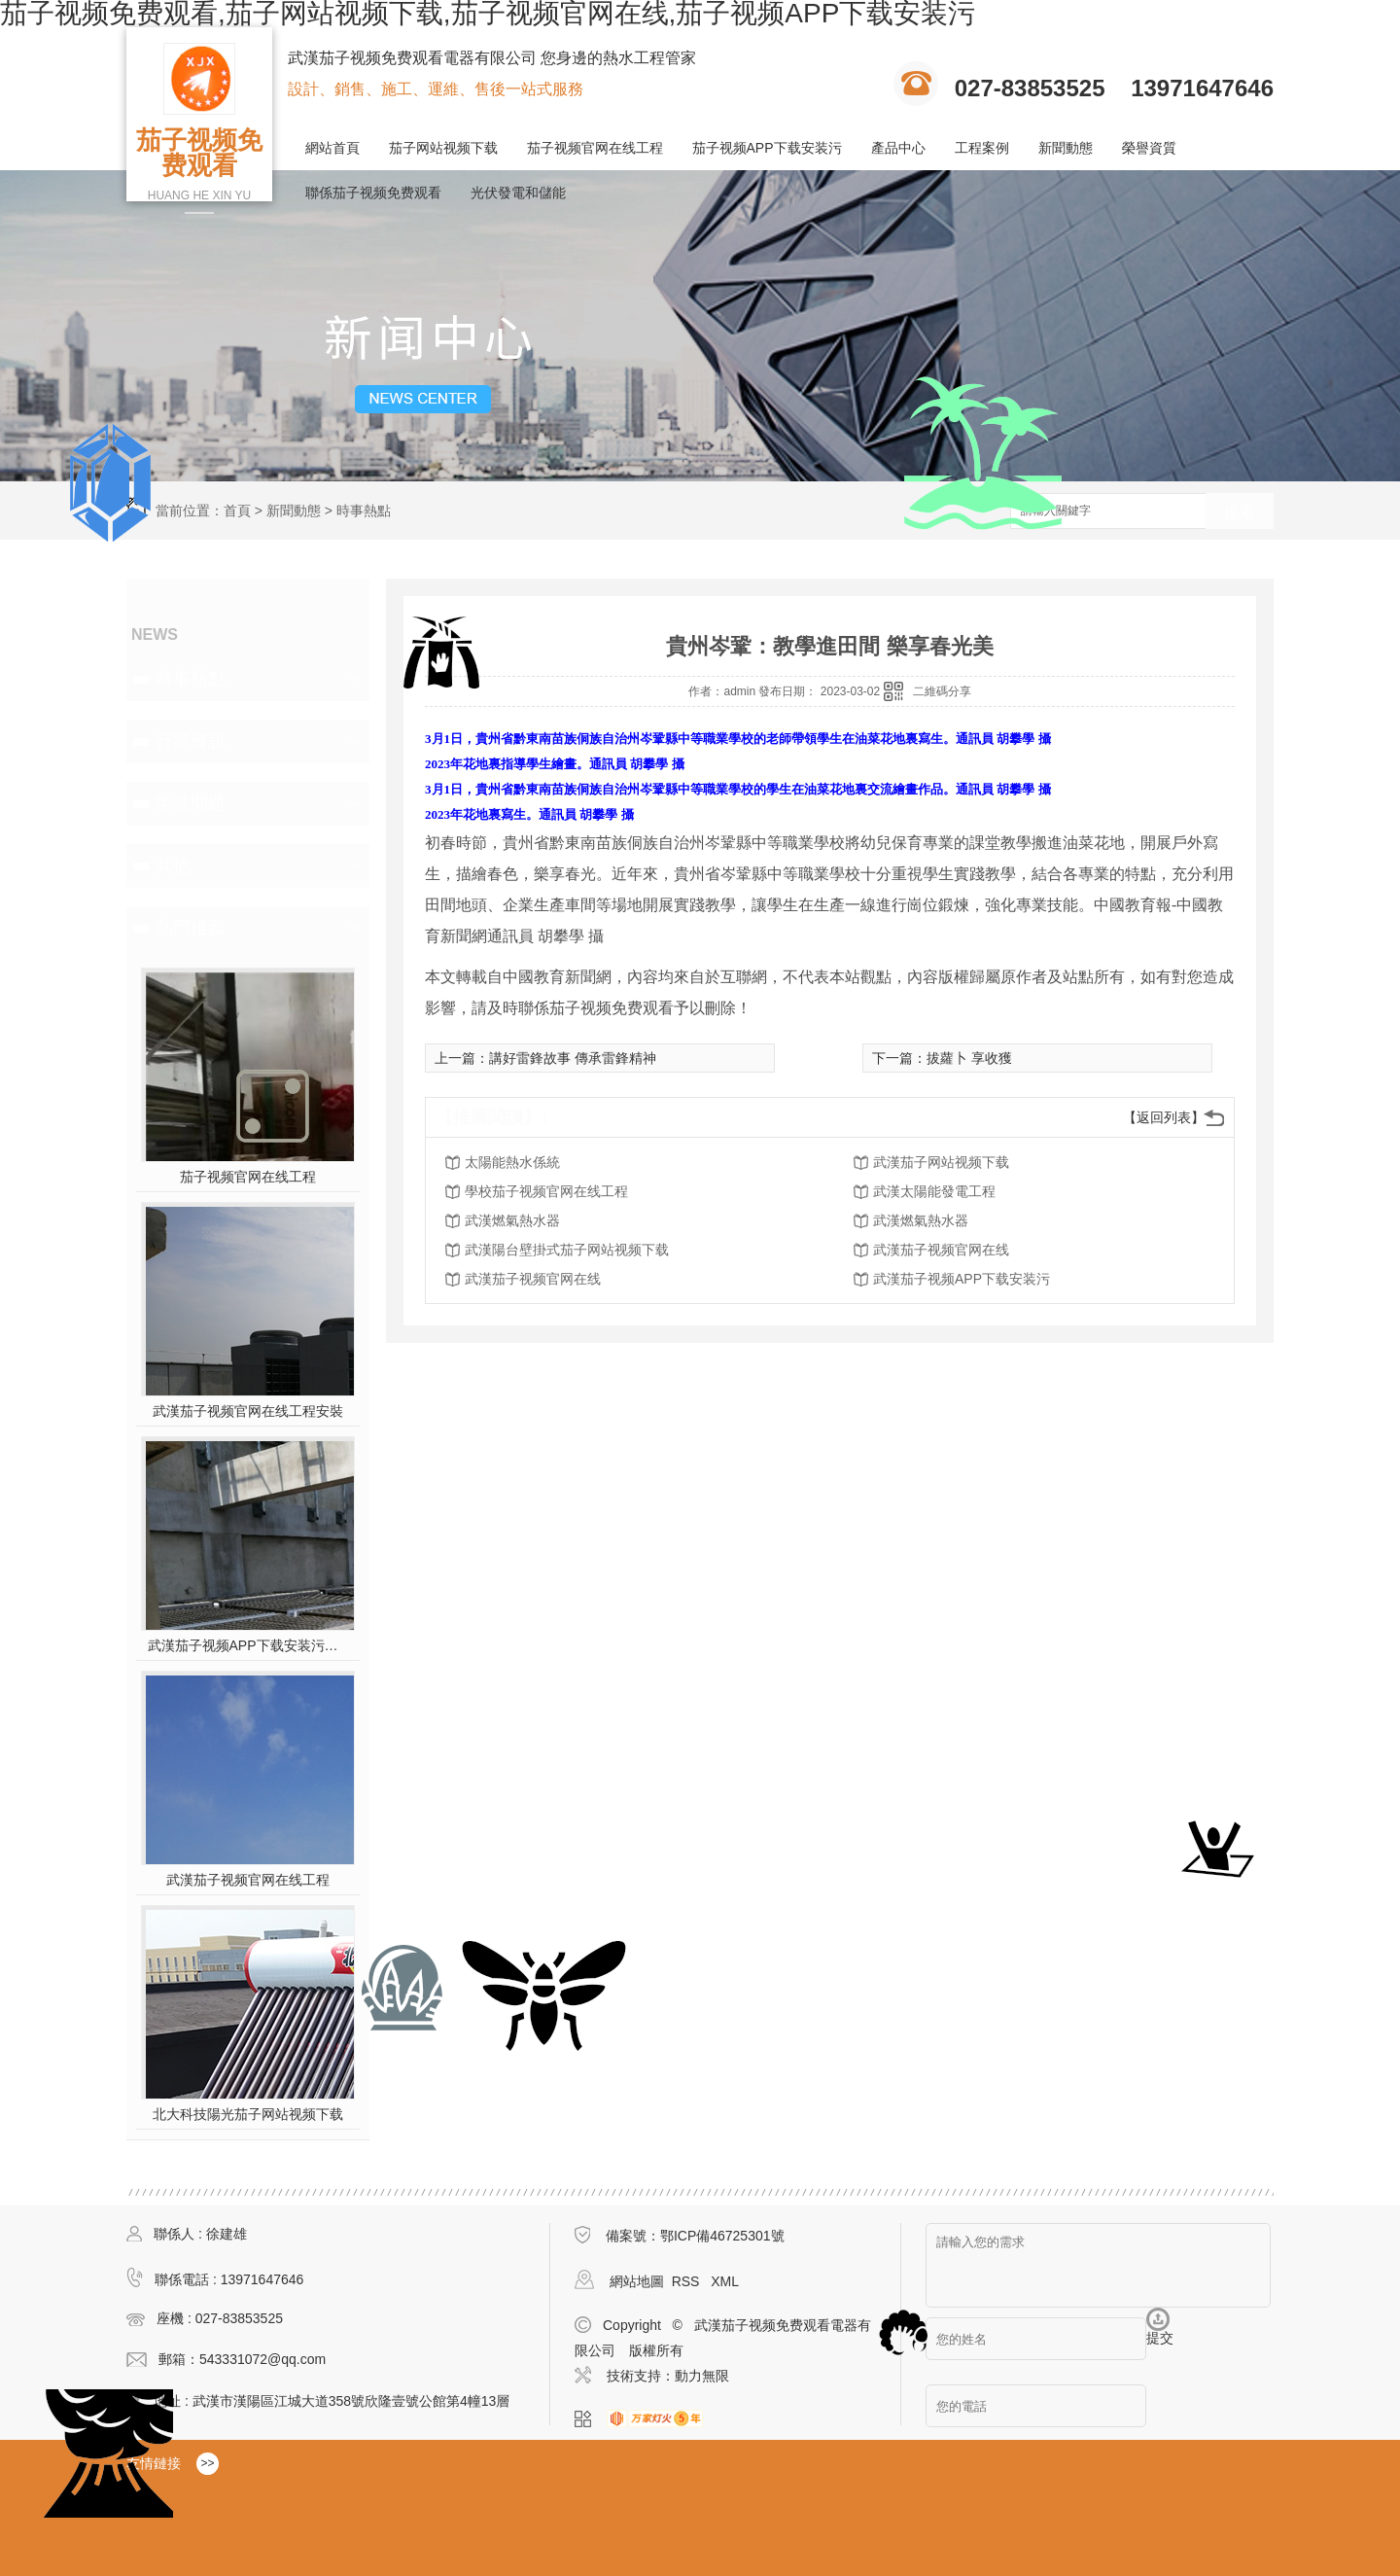  I want to click on indicates pest infestation or decay status, so click(903, 2334).